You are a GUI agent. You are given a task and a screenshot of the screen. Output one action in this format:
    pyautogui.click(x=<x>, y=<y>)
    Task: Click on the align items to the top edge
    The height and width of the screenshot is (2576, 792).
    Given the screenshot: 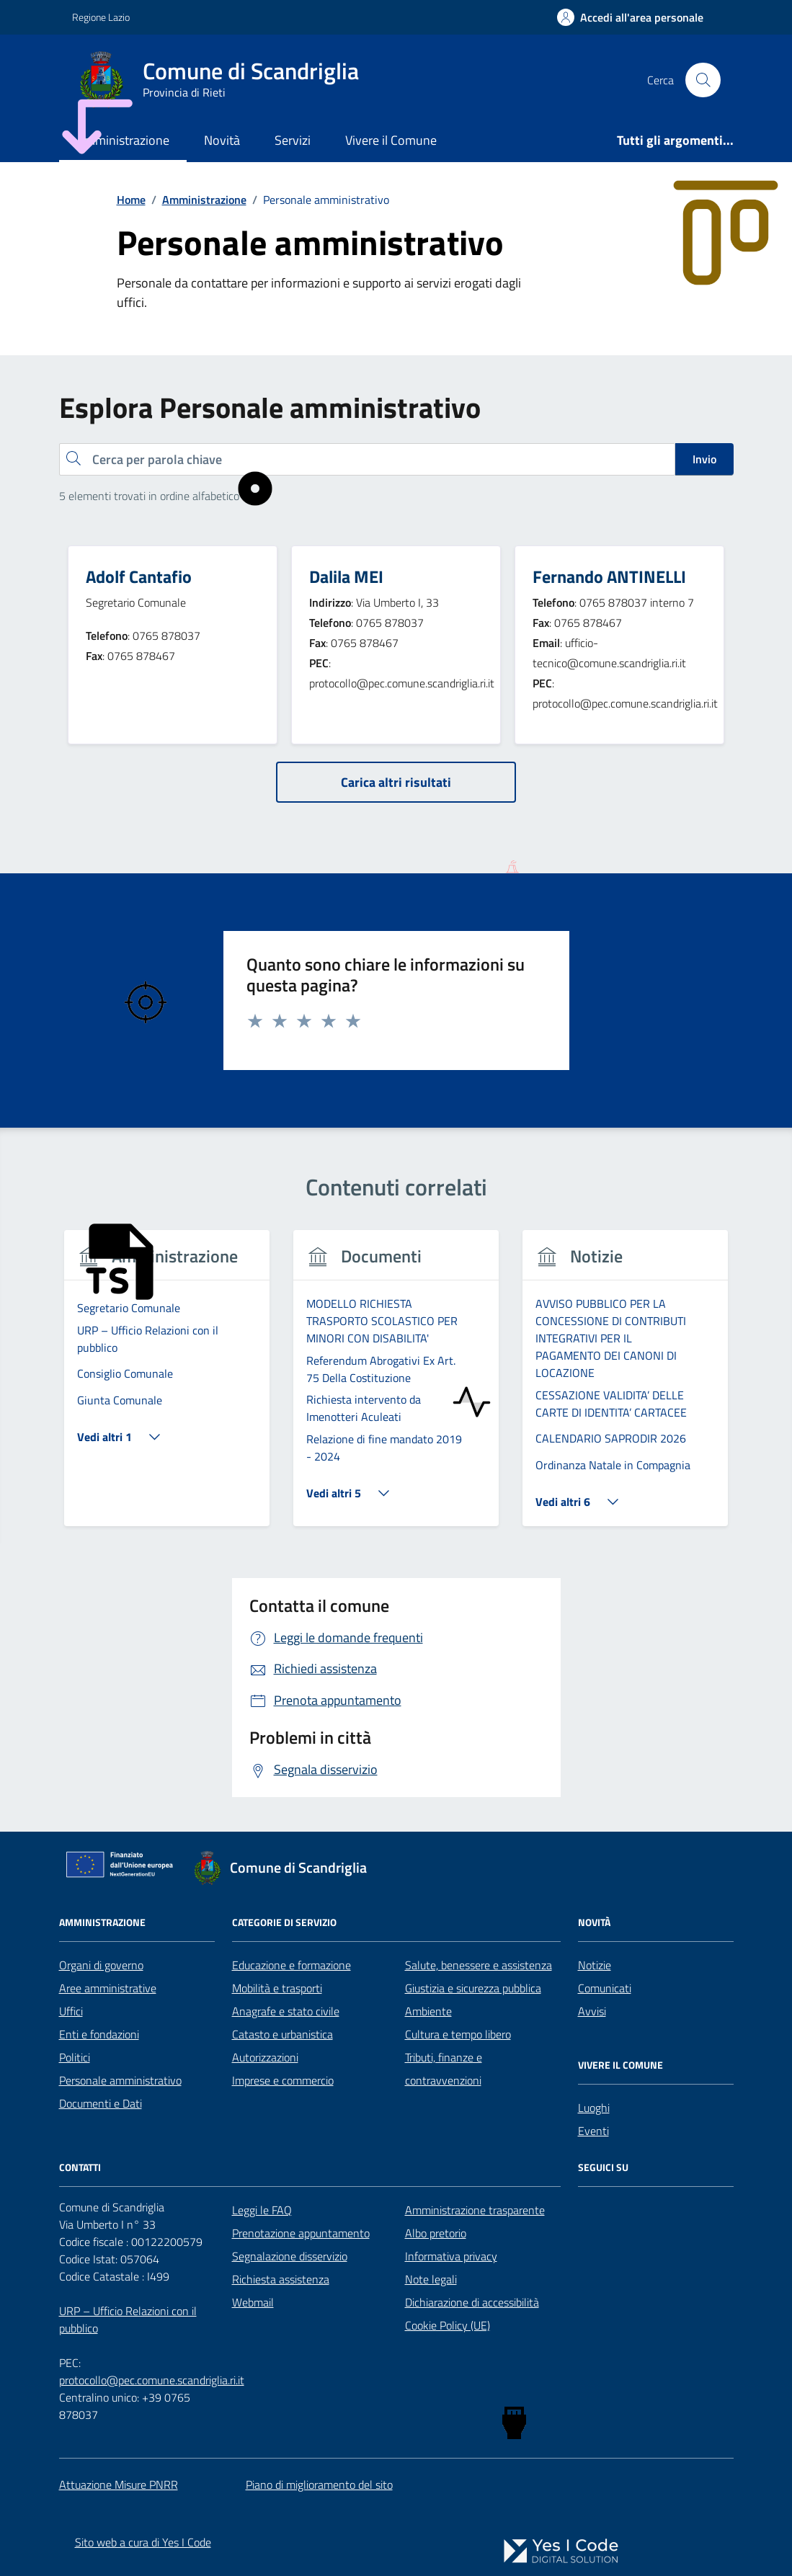 What is the action you would take?
    pyautogui.click(x=726, y=233)
    